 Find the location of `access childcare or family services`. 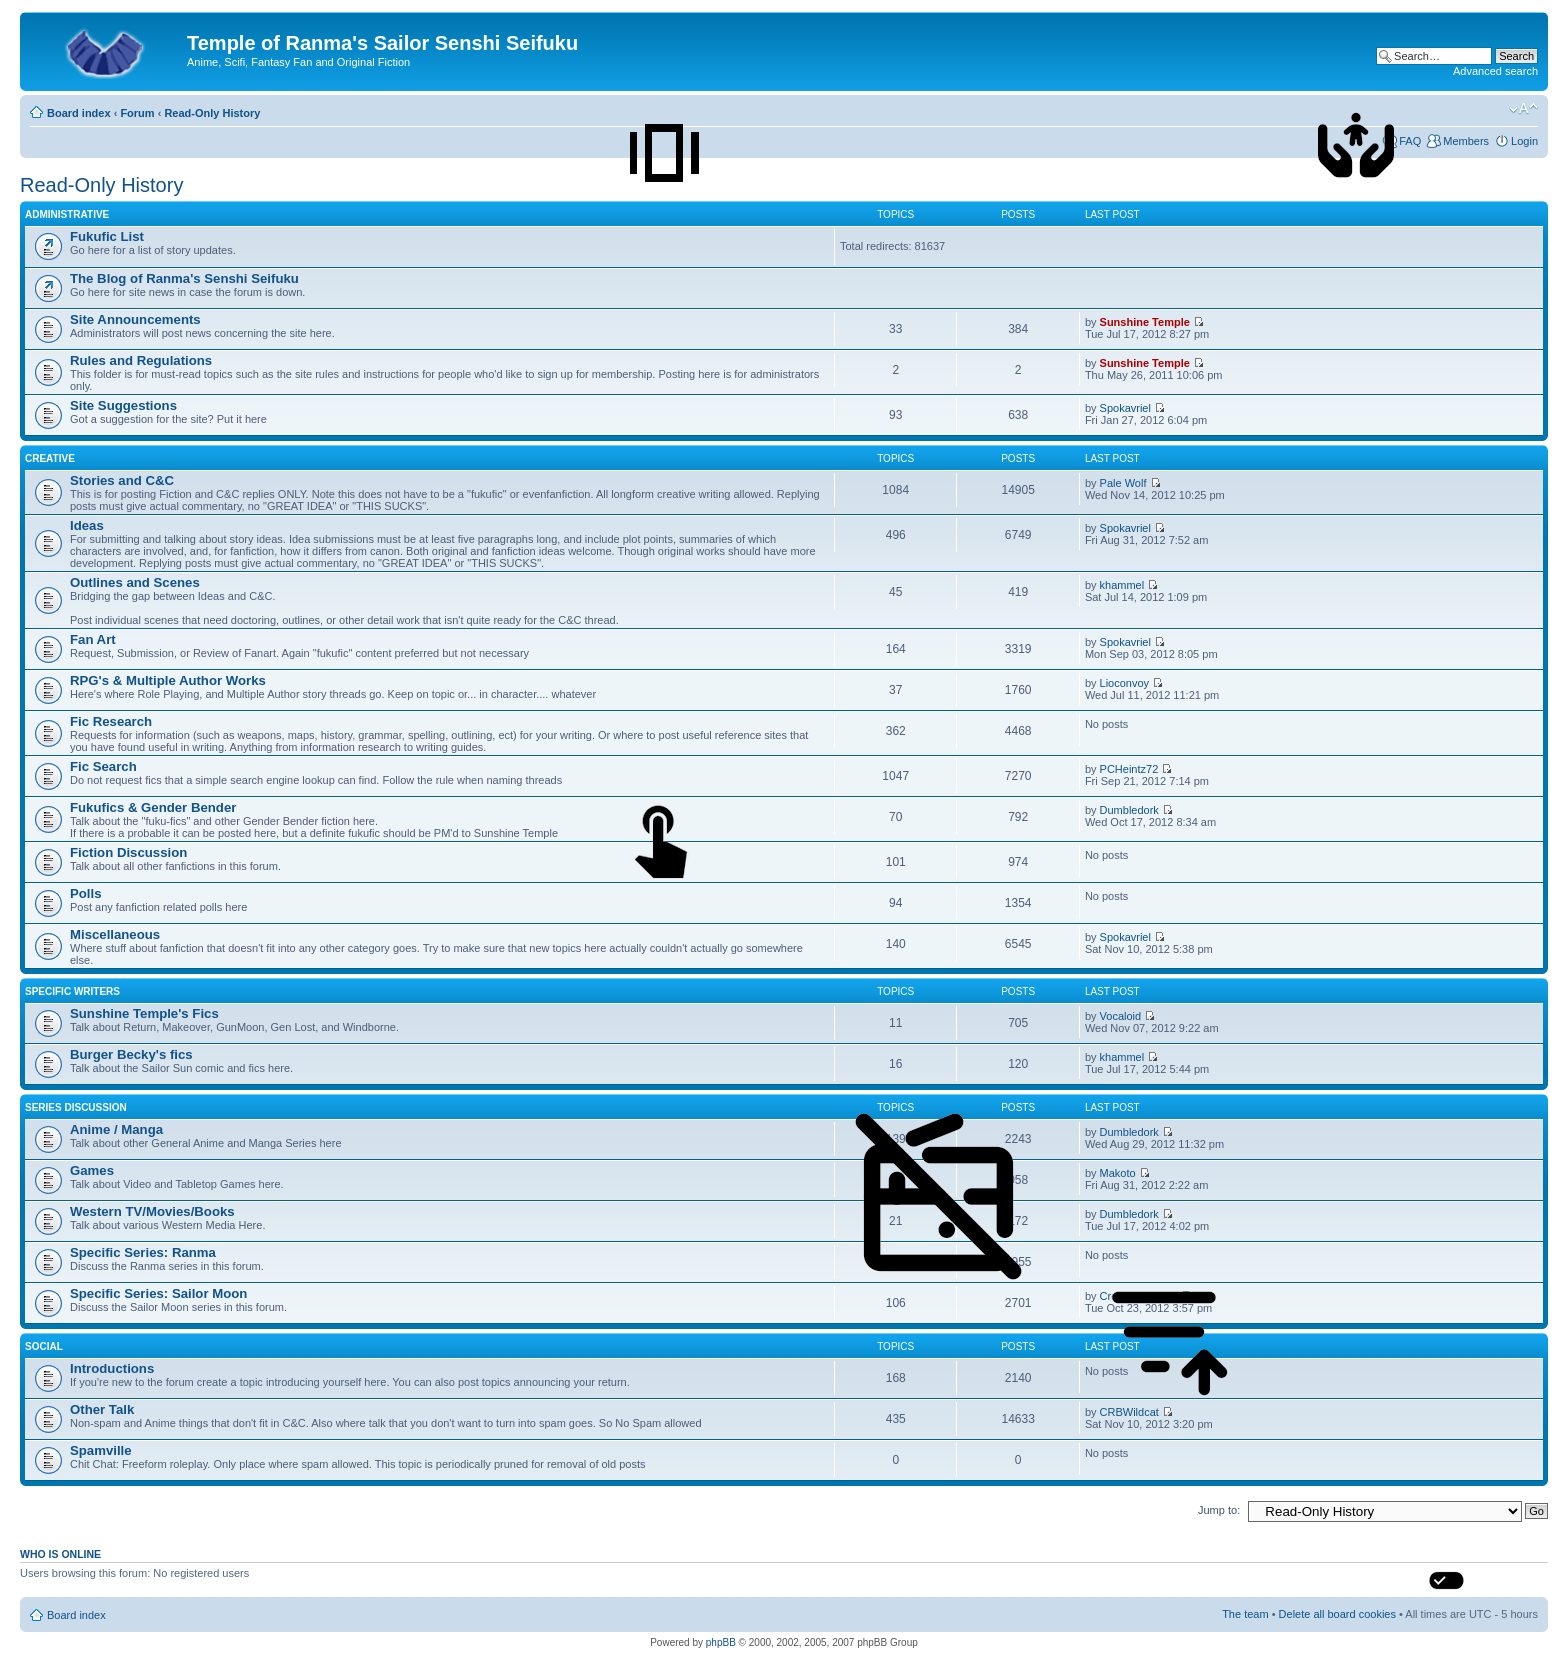

access childcare or family services is located at coordinates (1356, 147).